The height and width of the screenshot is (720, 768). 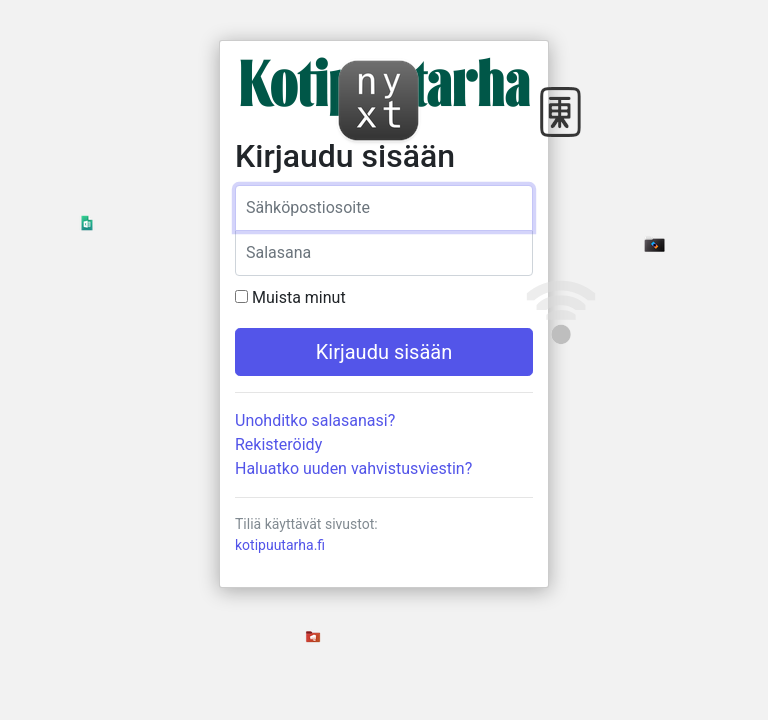 What do you see at coordinates (378, 100) in the screenshot?
I see `open nyxt web browser` at bounding box center [378, 100].